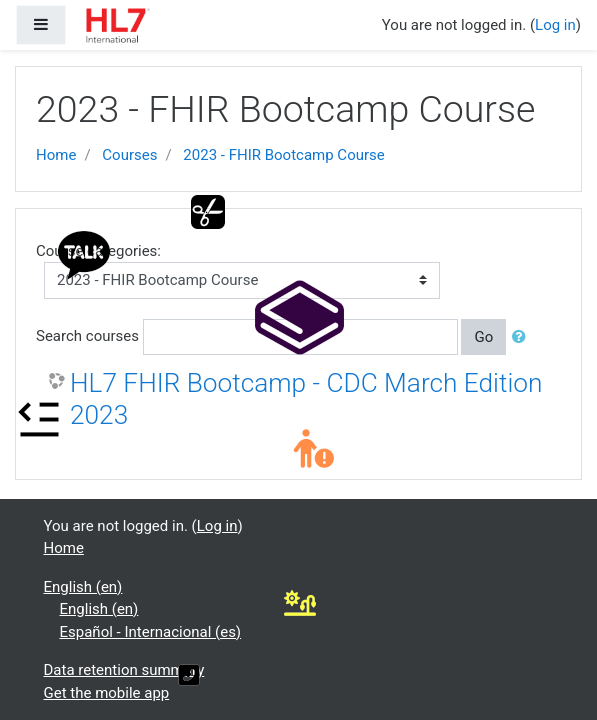 The height and width of the screenshot is (720, 597). Describe the element at coordinates (84, 254) in the screenshot. I see `open KakaoTalk messaging app` at that location.